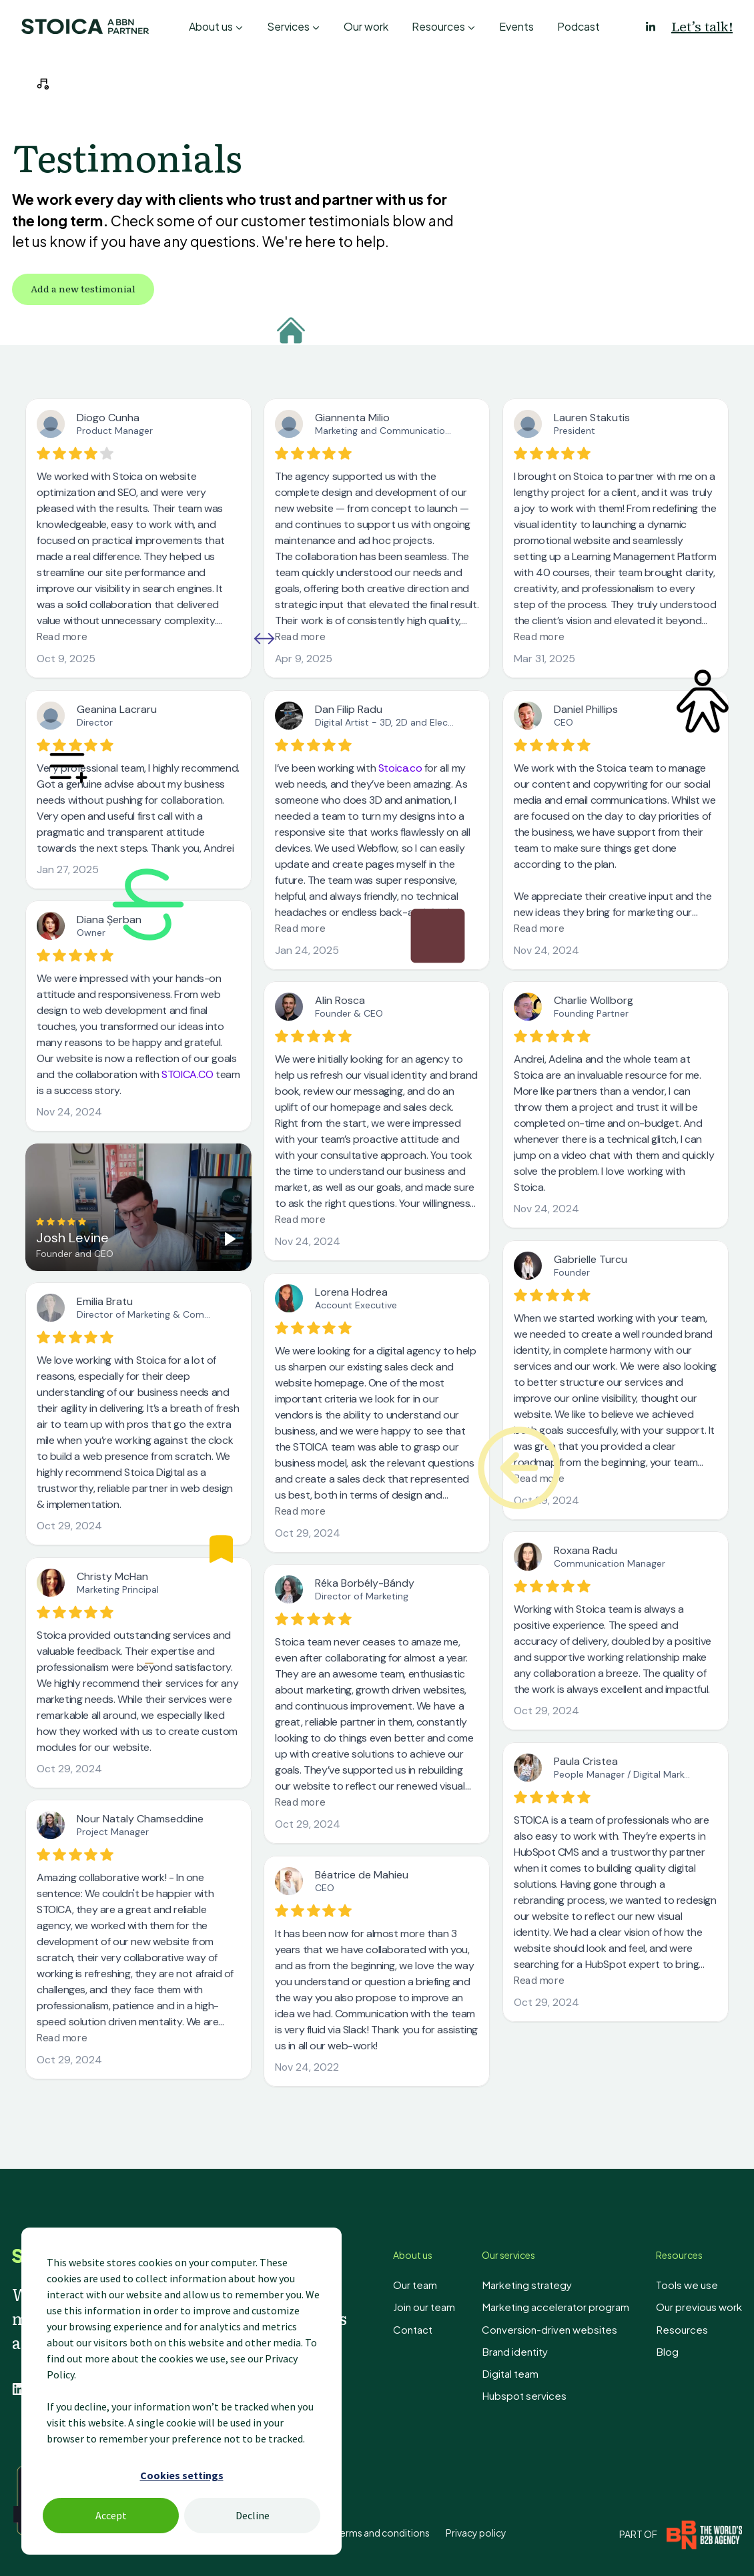  Describe the element at coordinates (67, 766) in the screenshot. I see `add a new item to the list` at that location.